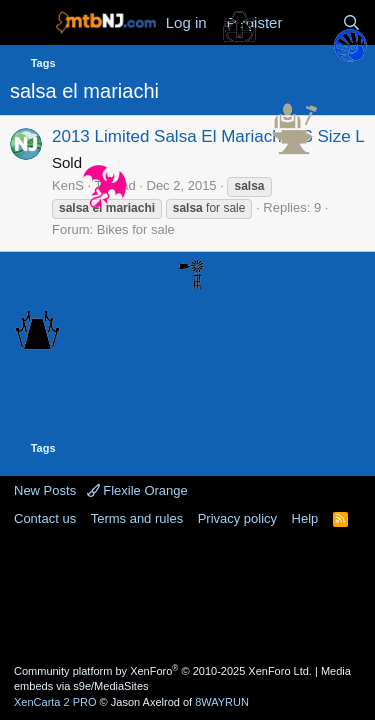  Describe the element at coordinates (239, 26) in the screenshot. I see `access disc golf equipment or bag inventory` at that location.